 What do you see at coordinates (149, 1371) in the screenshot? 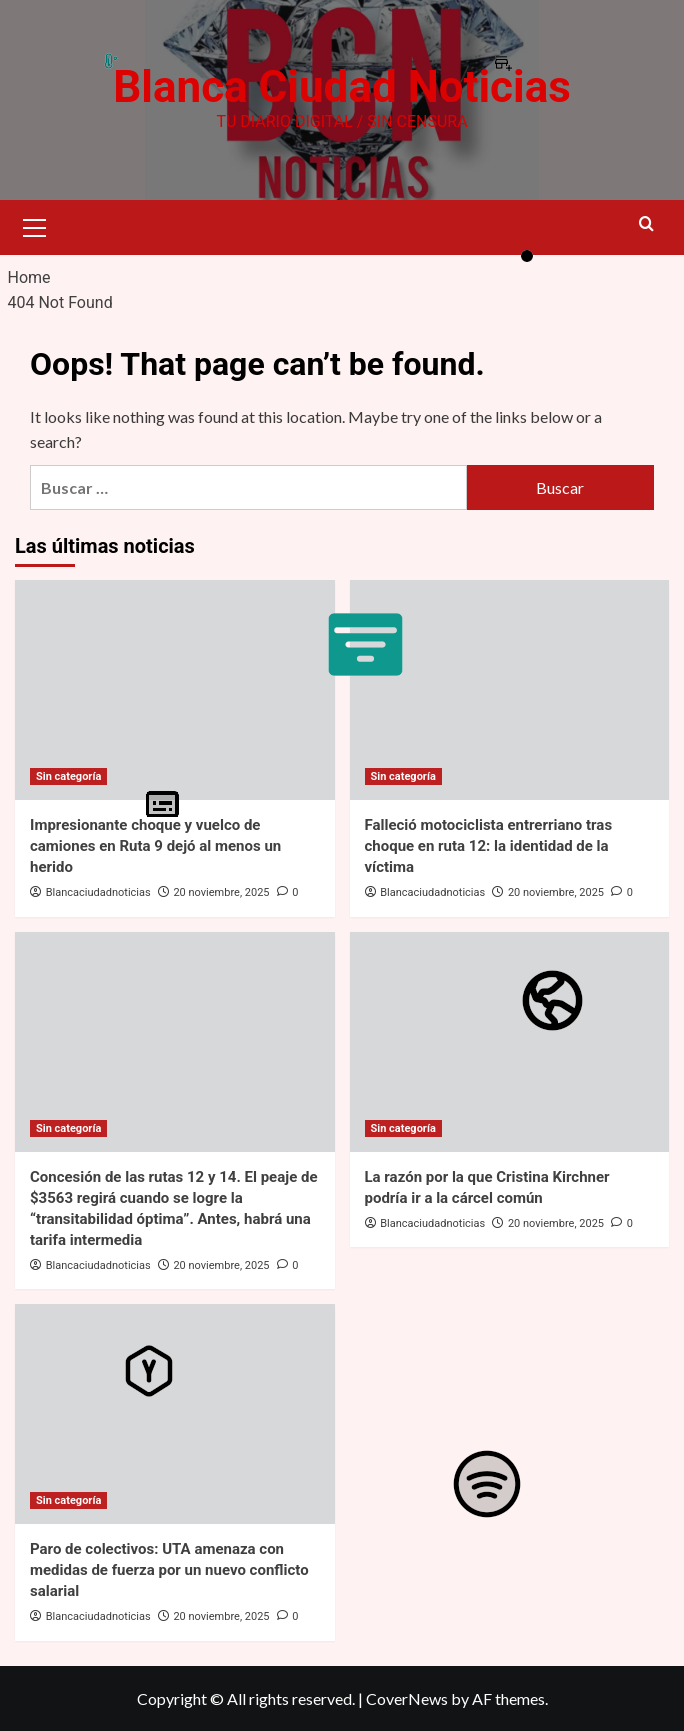
I see `indicates a category or section labeled "Y"` at bounding box center [149, 1371].